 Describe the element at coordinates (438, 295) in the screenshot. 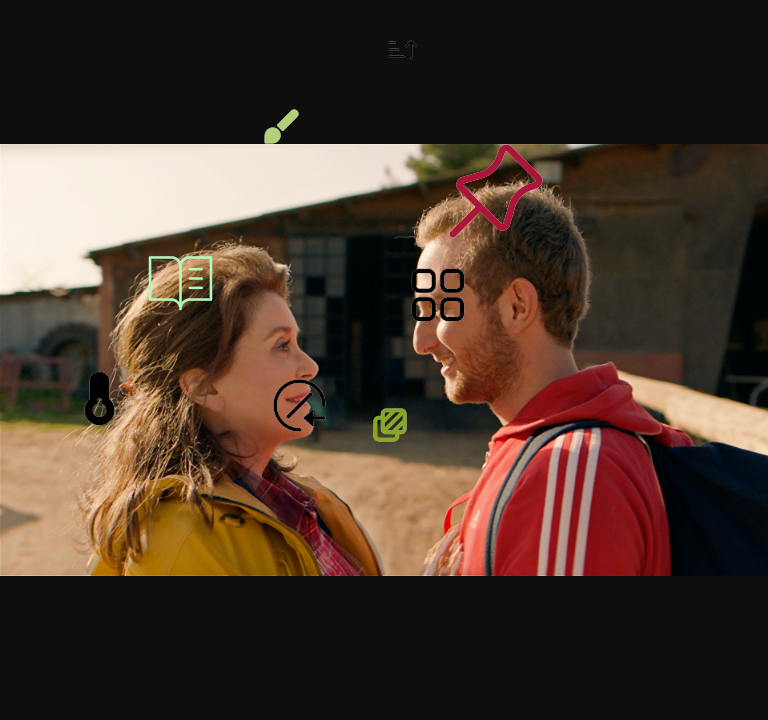

I see `access all apps or applications` at that location.